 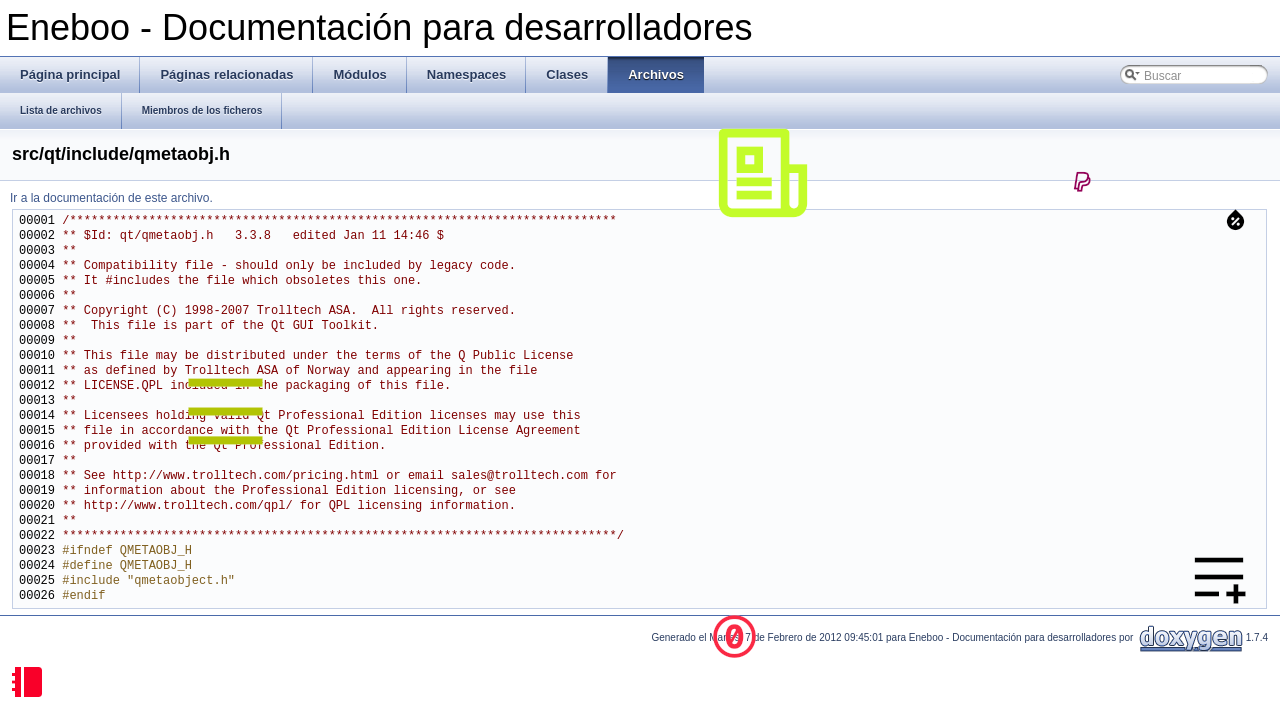 I want to click on view news articles, so click(x=763, y=173).